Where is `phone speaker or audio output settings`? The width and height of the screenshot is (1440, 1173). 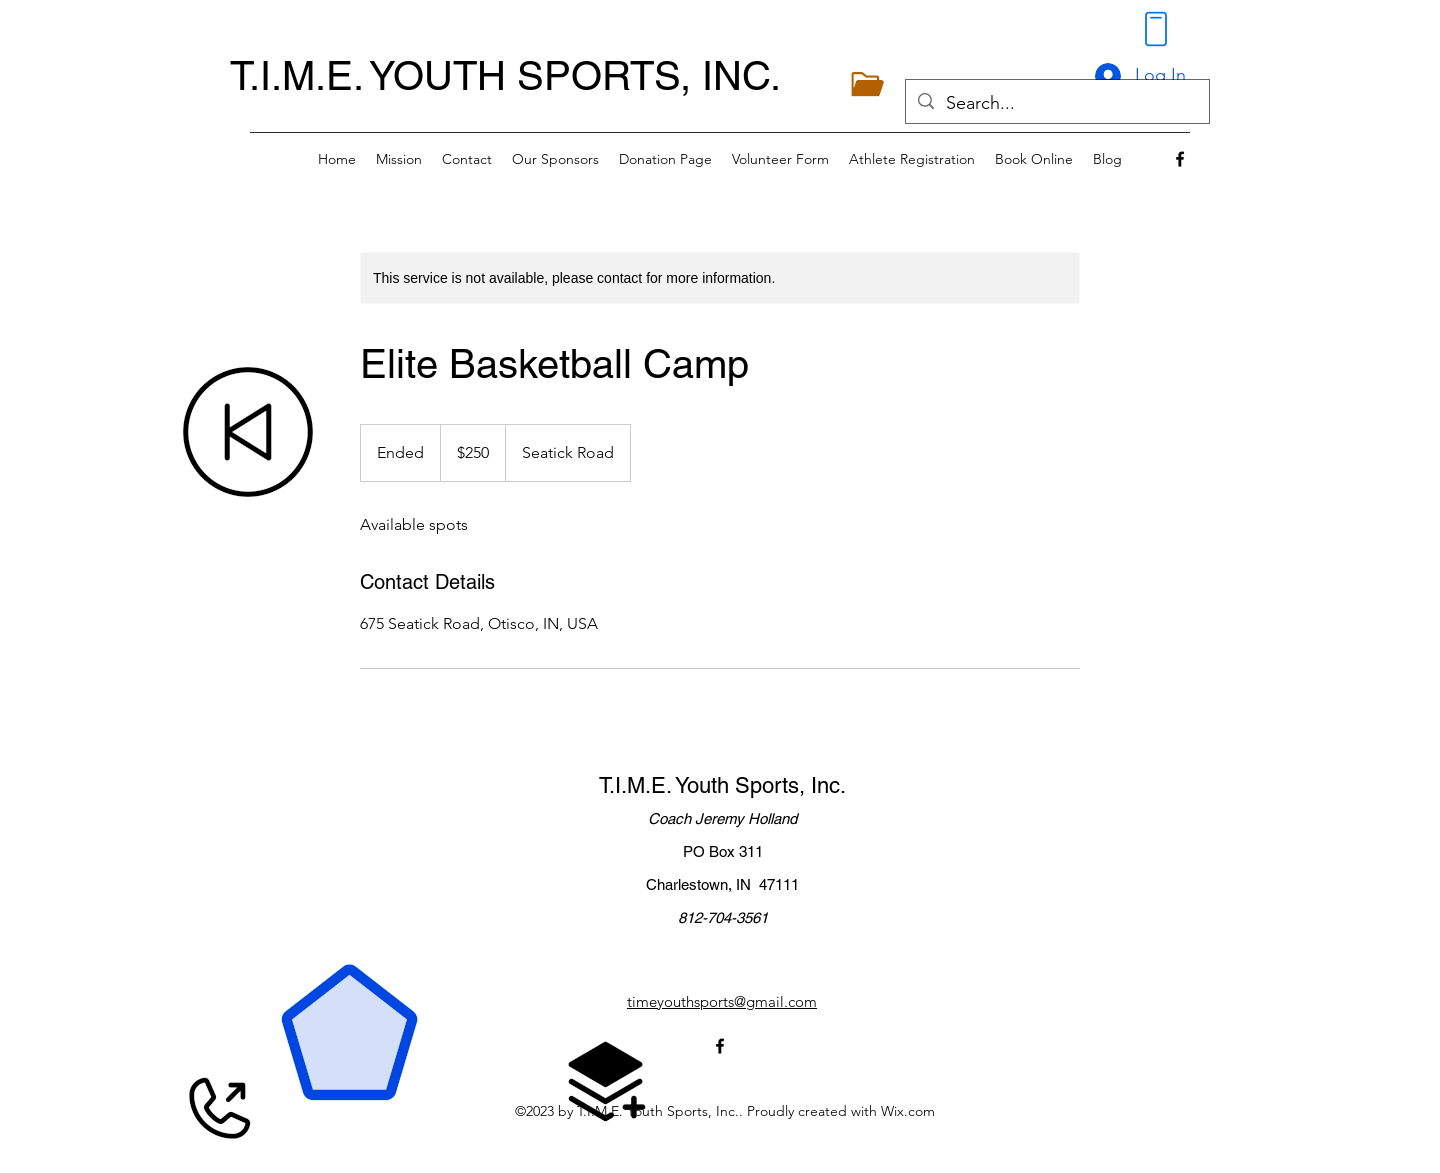
phone speaker or audio output settings is located at coordinates (1156, 29).